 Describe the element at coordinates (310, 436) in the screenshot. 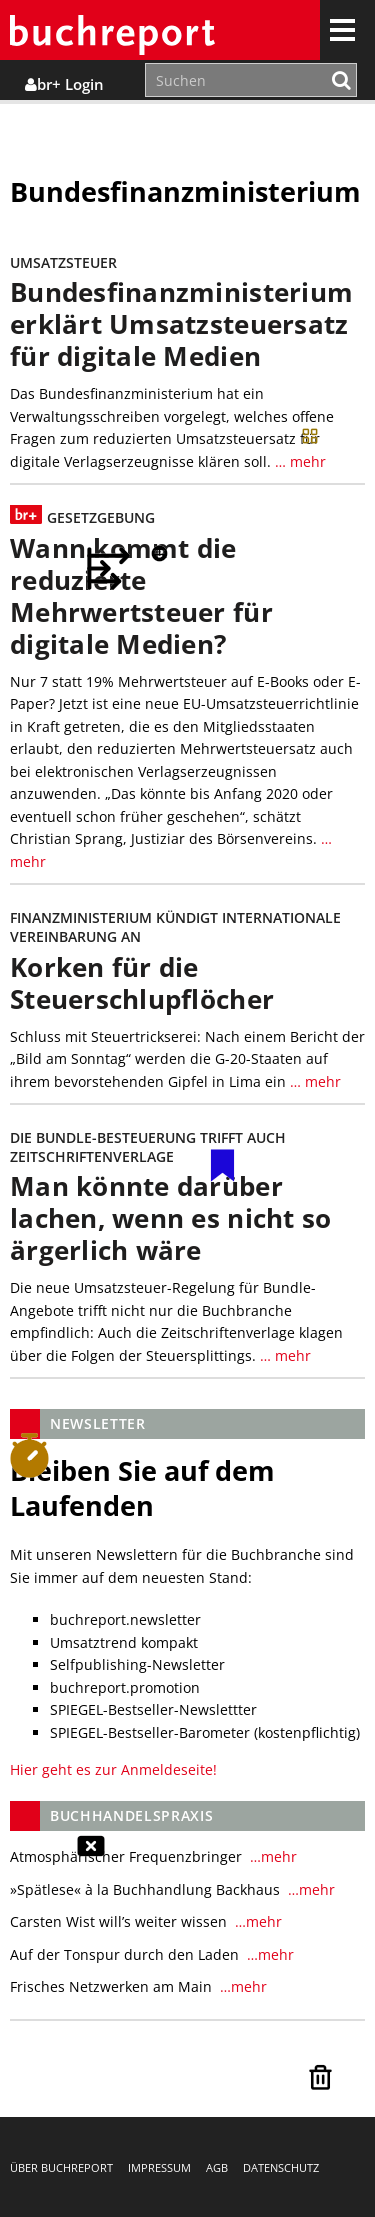

I see `view items in grid layout` at that location.